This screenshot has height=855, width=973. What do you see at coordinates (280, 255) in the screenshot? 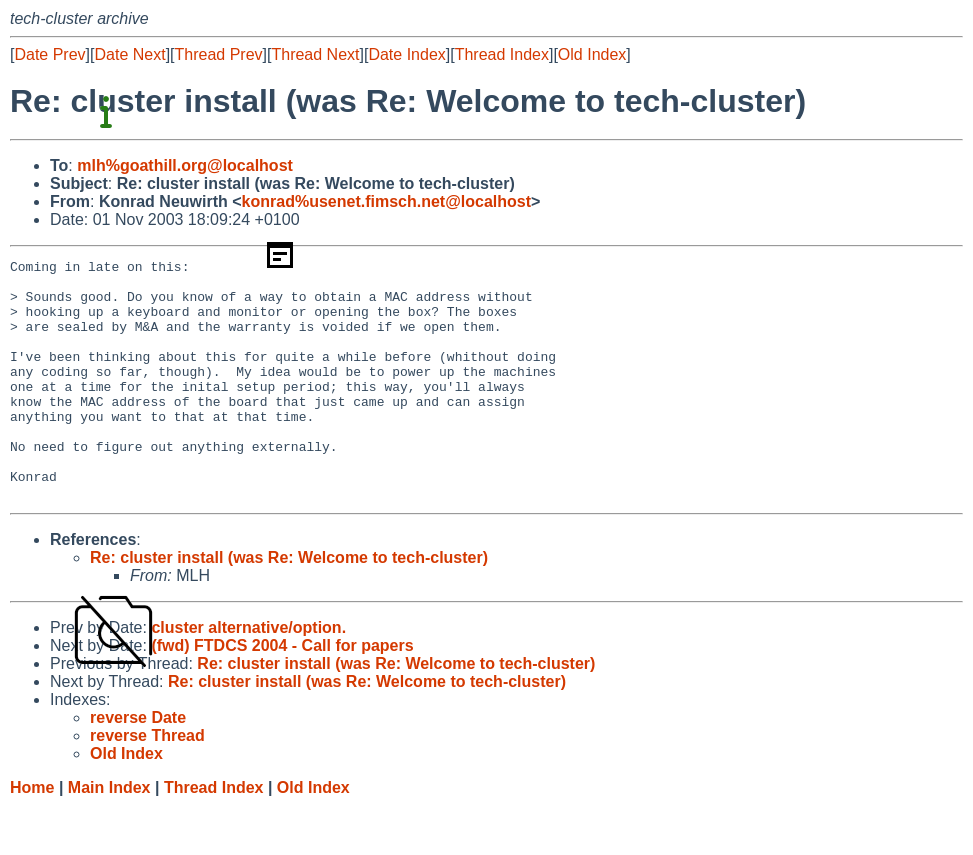
I see `open rich text editor` at bounding box center [280, 255].